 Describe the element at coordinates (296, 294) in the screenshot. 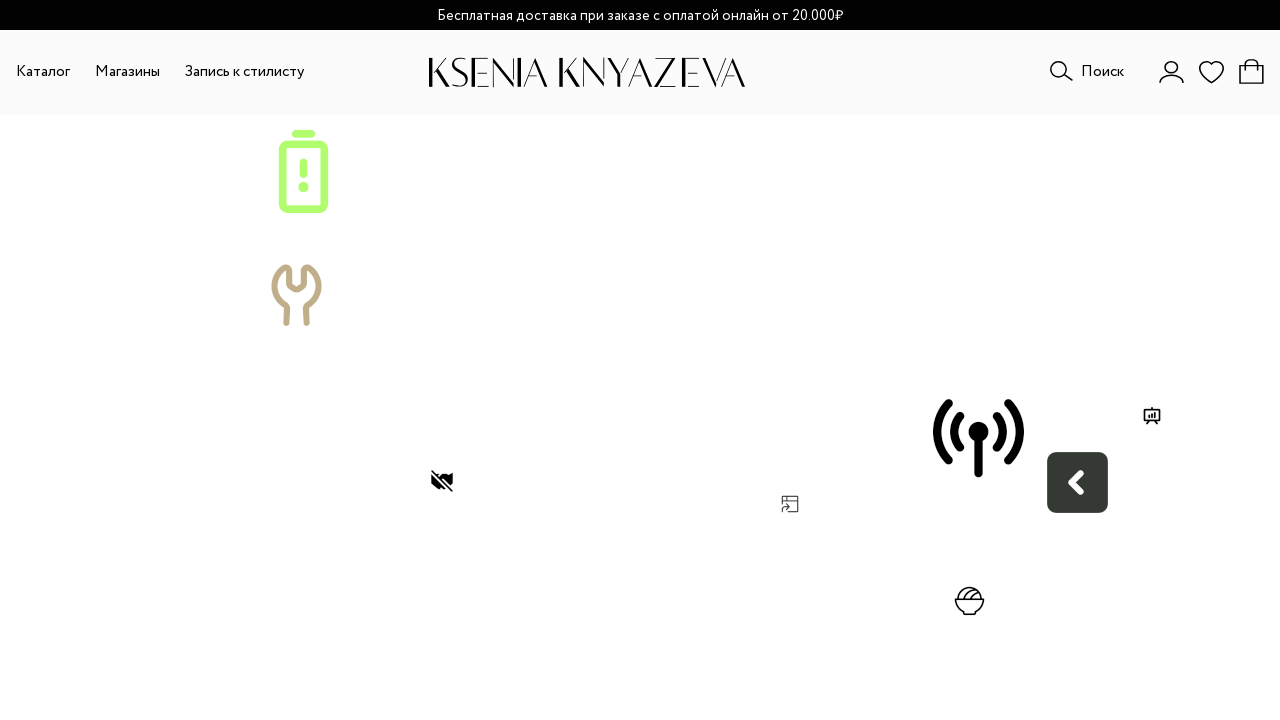

I see `access settings or configuration options` at that location.